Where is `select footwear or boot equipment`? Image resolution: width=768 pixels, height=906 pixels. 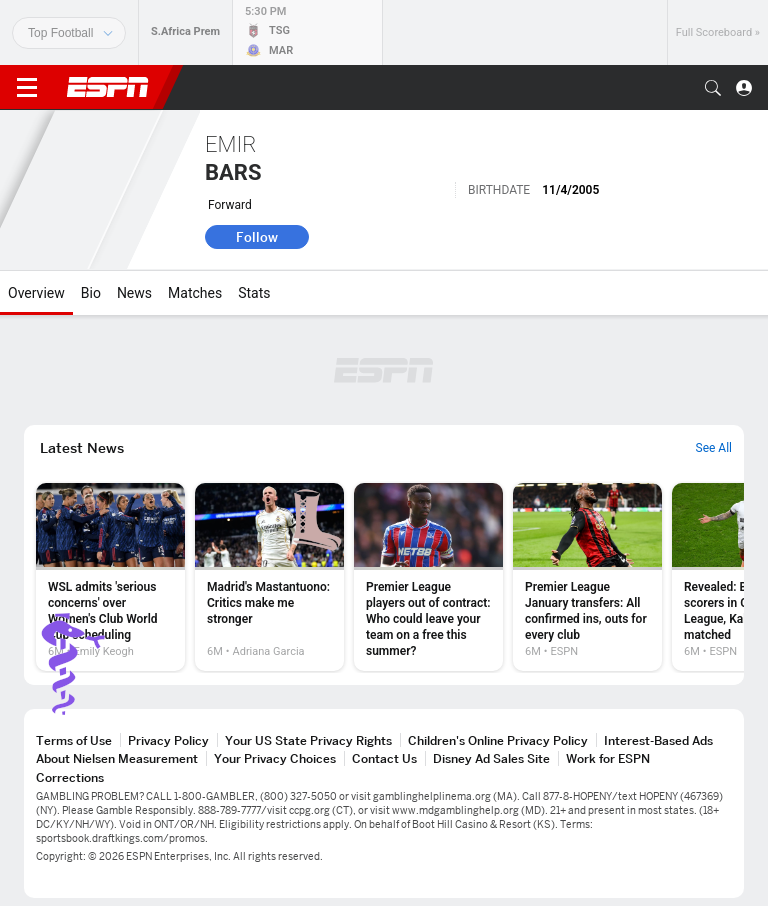 select footwear or boot equipment is located at coordinates (317, 520).